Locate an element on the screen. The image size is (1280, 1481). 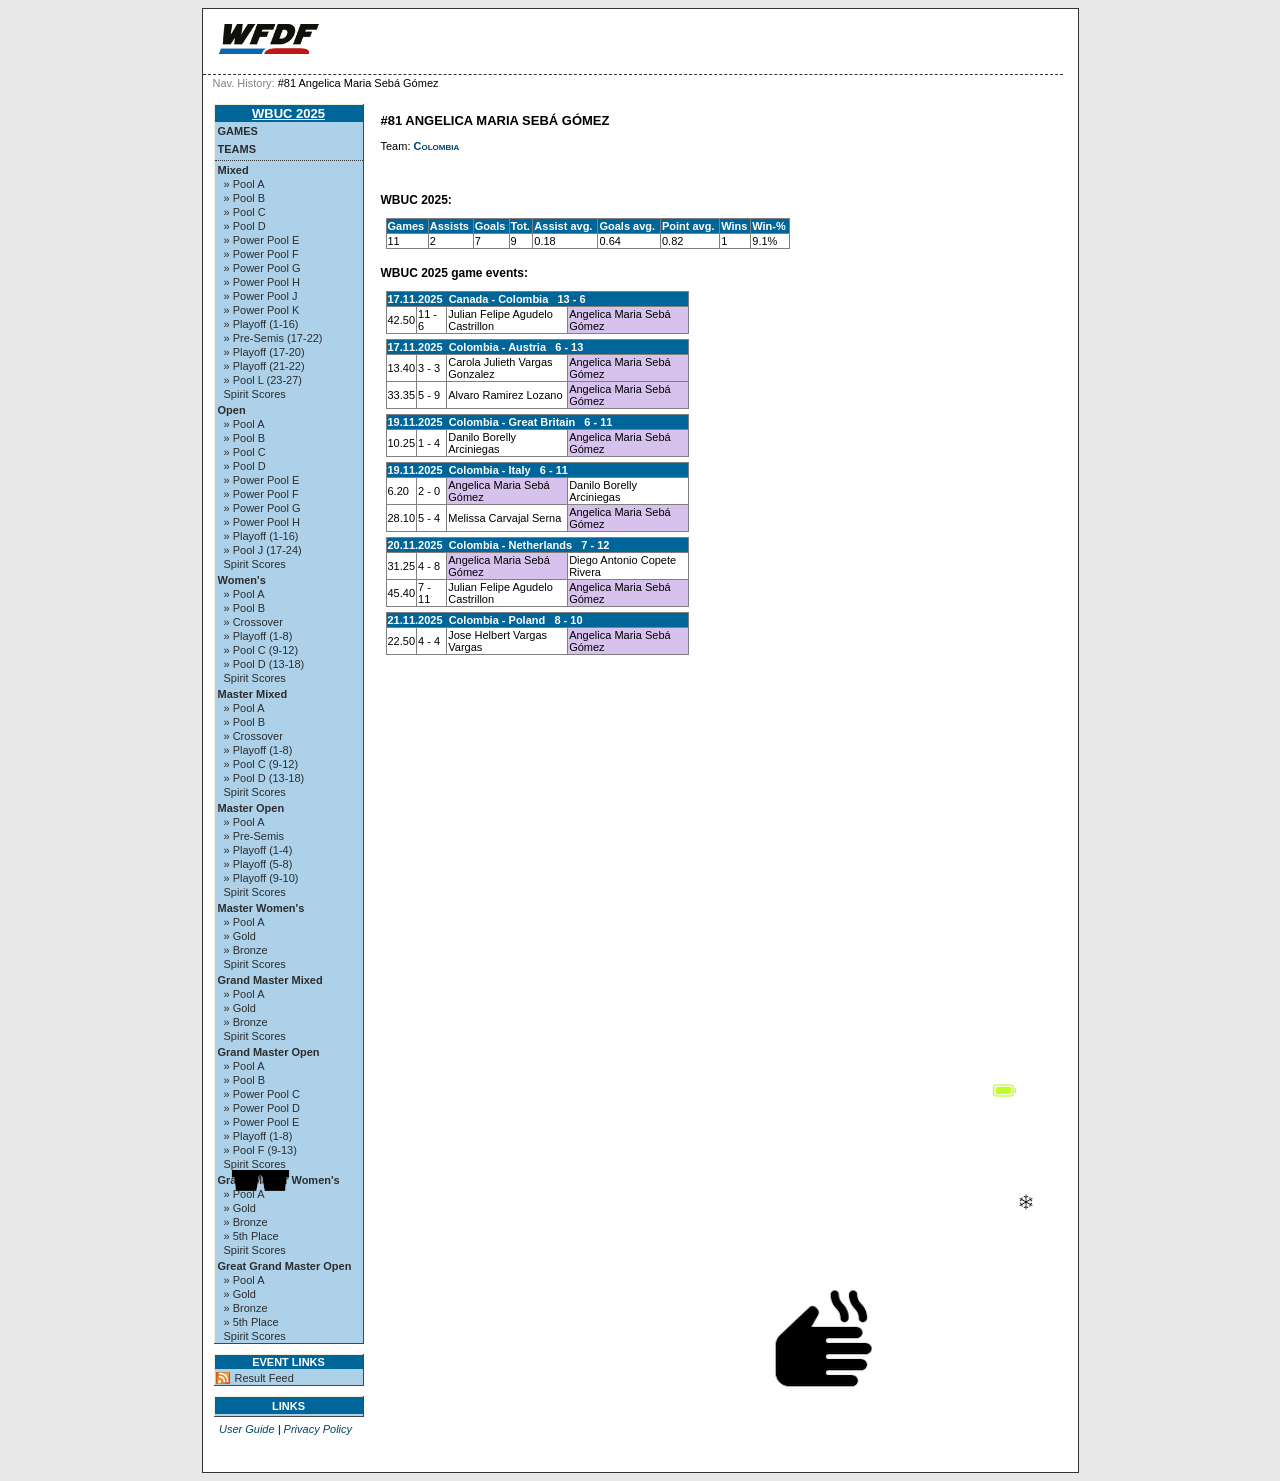
activate hand dryer is located at coordinates (826, 1336).